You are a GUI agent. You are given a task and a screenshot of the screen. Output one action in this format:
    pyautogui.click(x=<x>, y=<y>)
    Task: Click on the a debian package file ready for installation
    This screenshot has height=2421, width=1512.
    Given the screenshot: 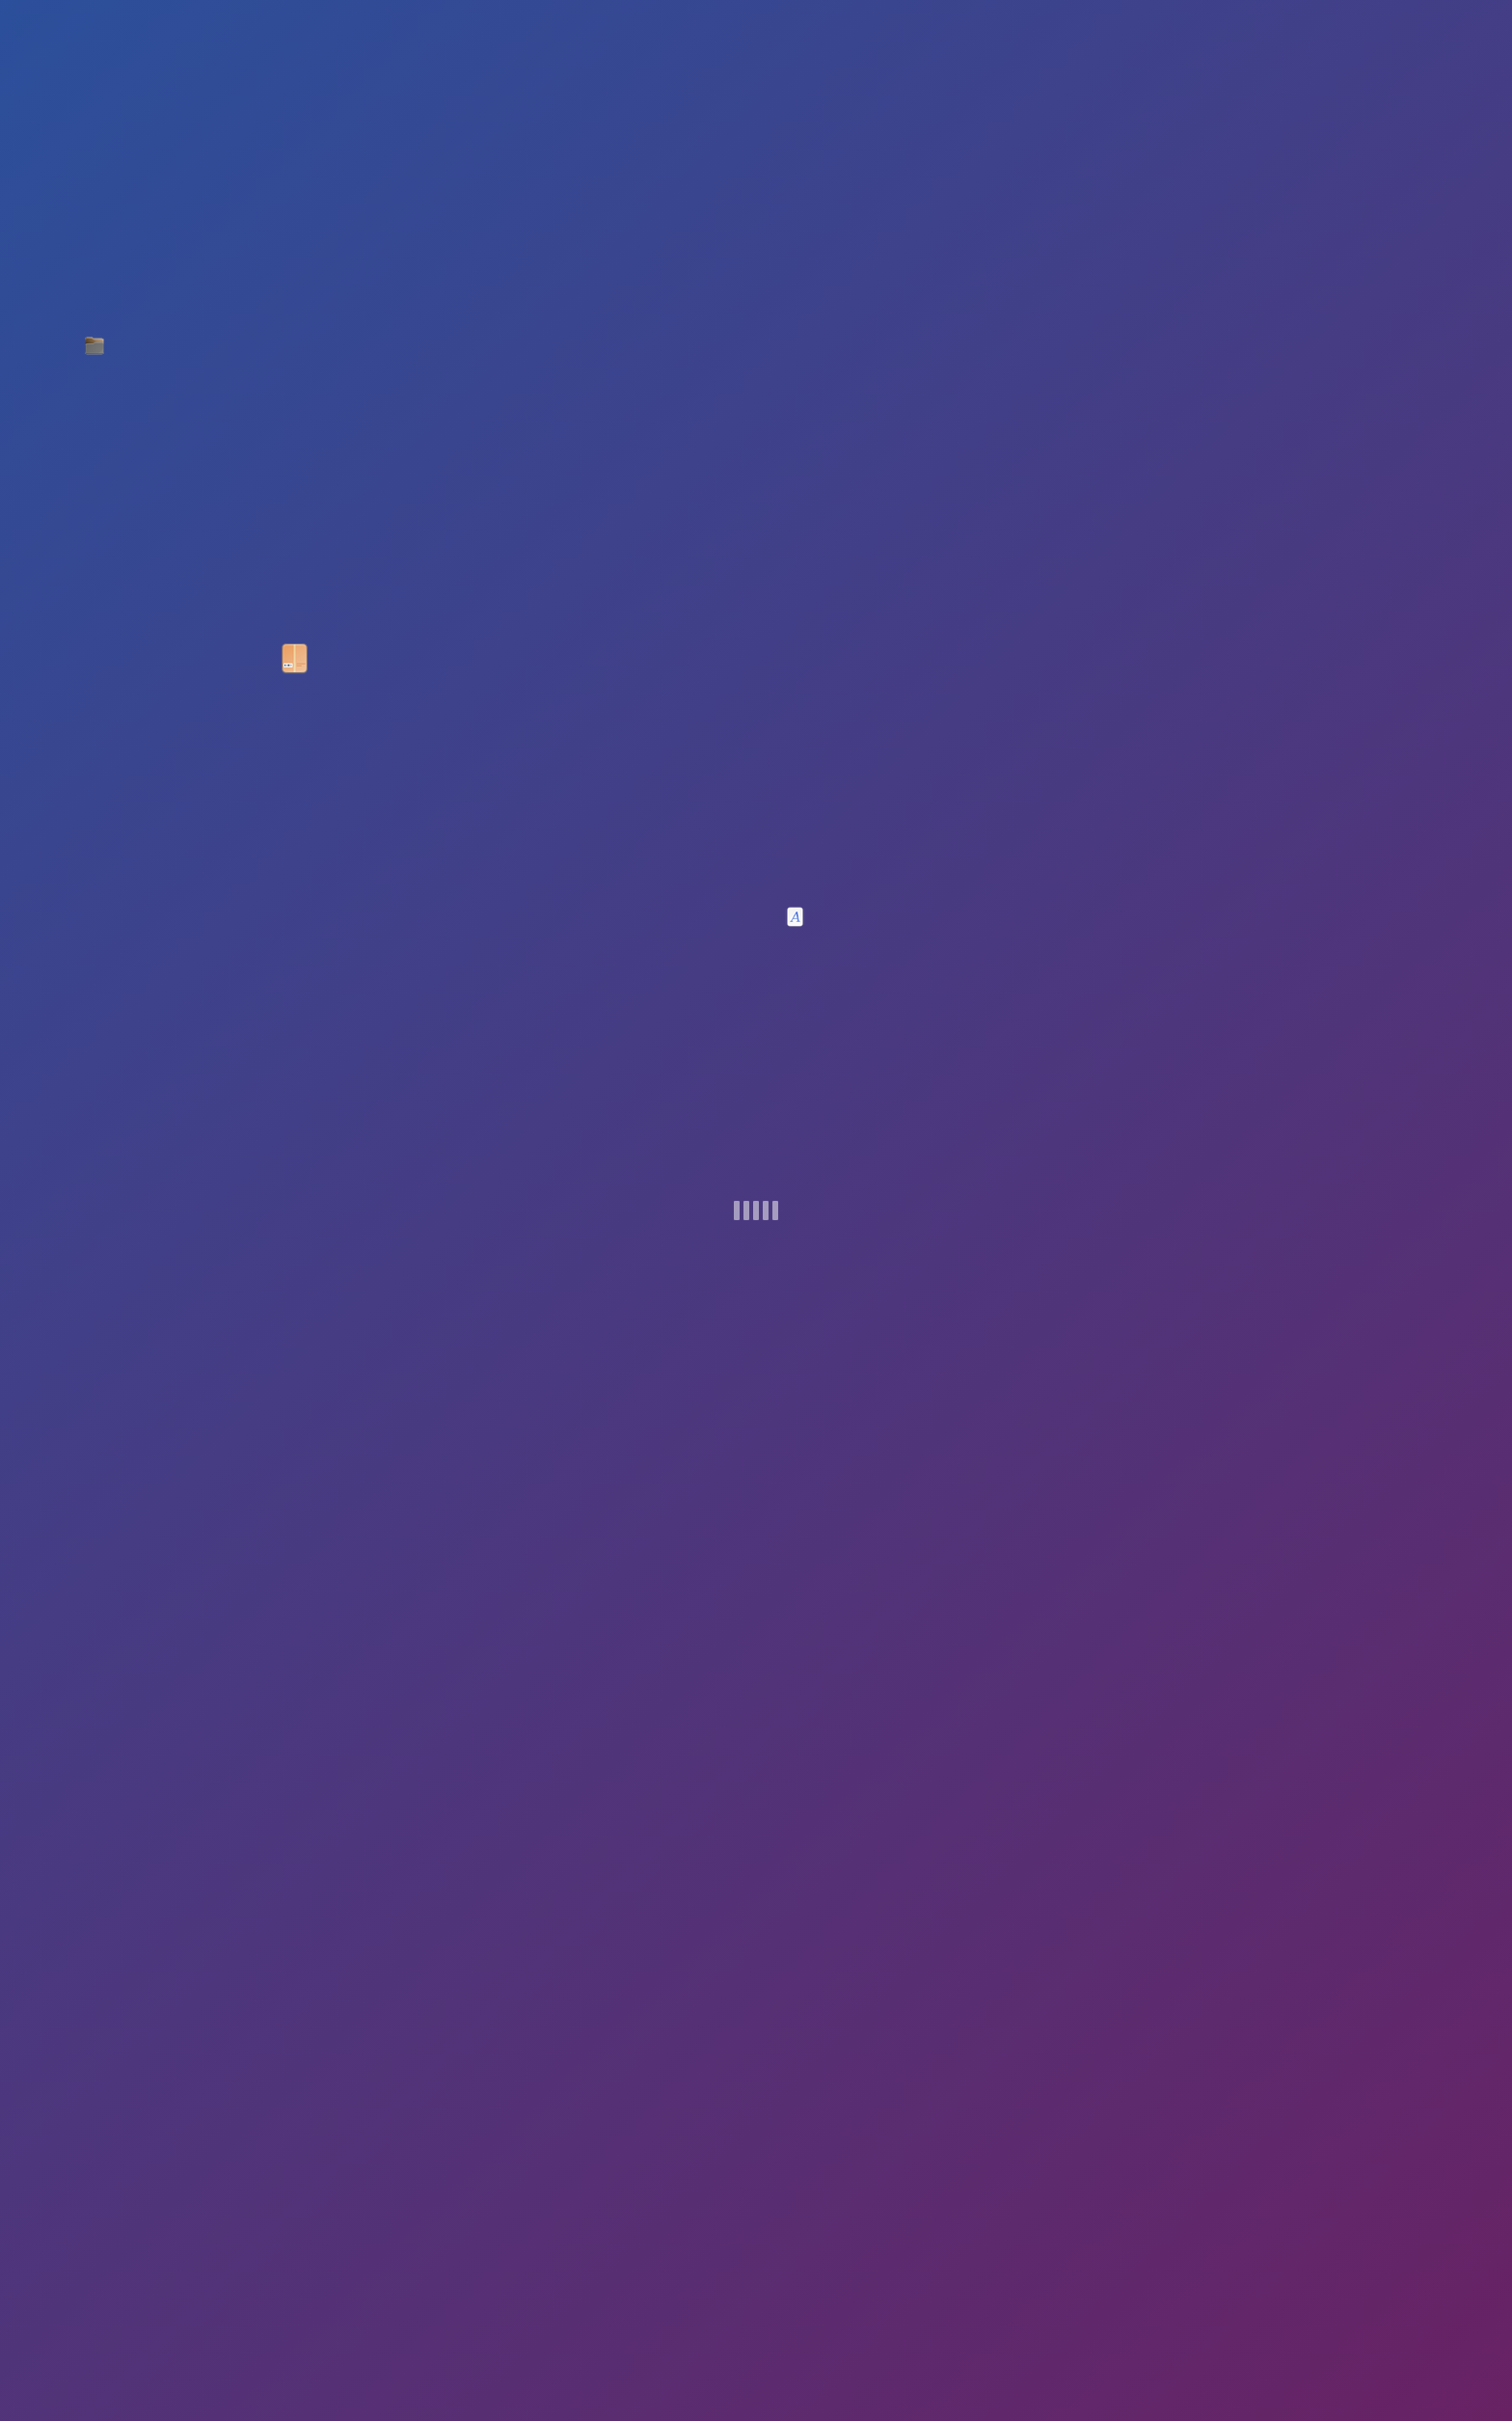 What is the action you would take?
    pyautogui.click(x=294, y=658)
    